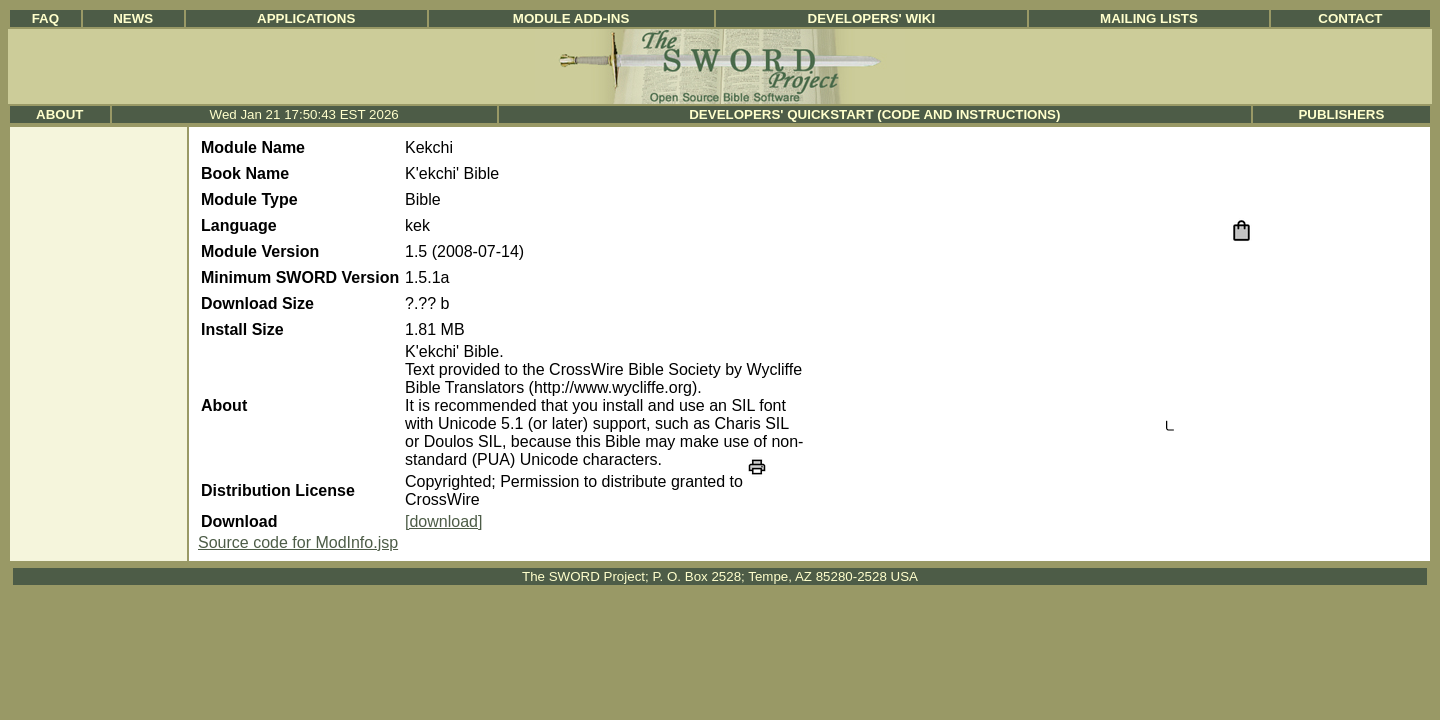 This screenshot has height=720, width=1440. Describe the element at coordinates (757, 467) in the screenshot. I see `print current document or page` at that location.